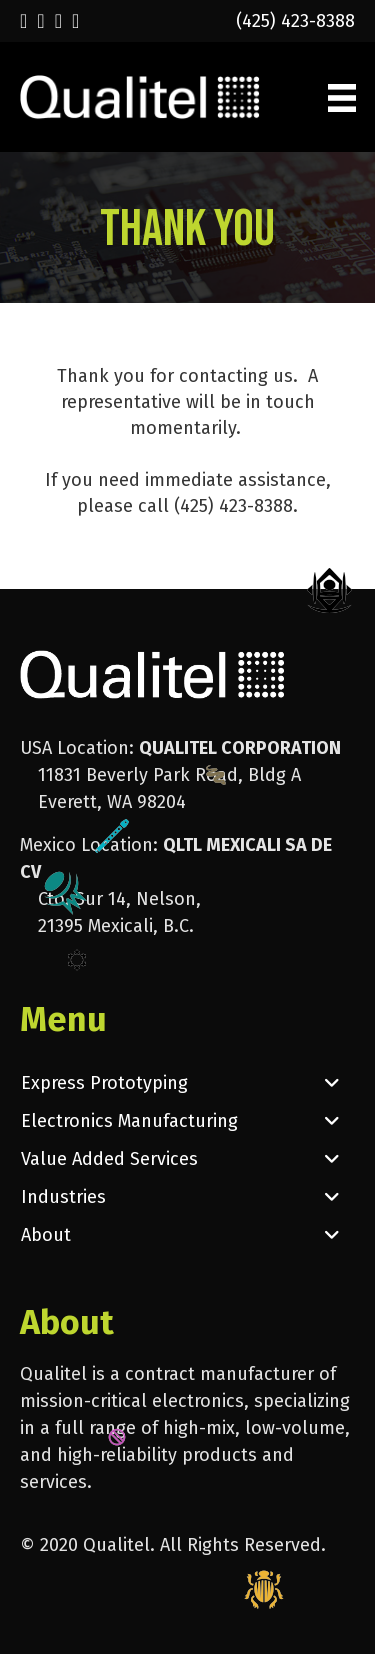 The width and height of the screenshot is (375, 1654). I want to click on view players in a game lobby, so click(77, 960).